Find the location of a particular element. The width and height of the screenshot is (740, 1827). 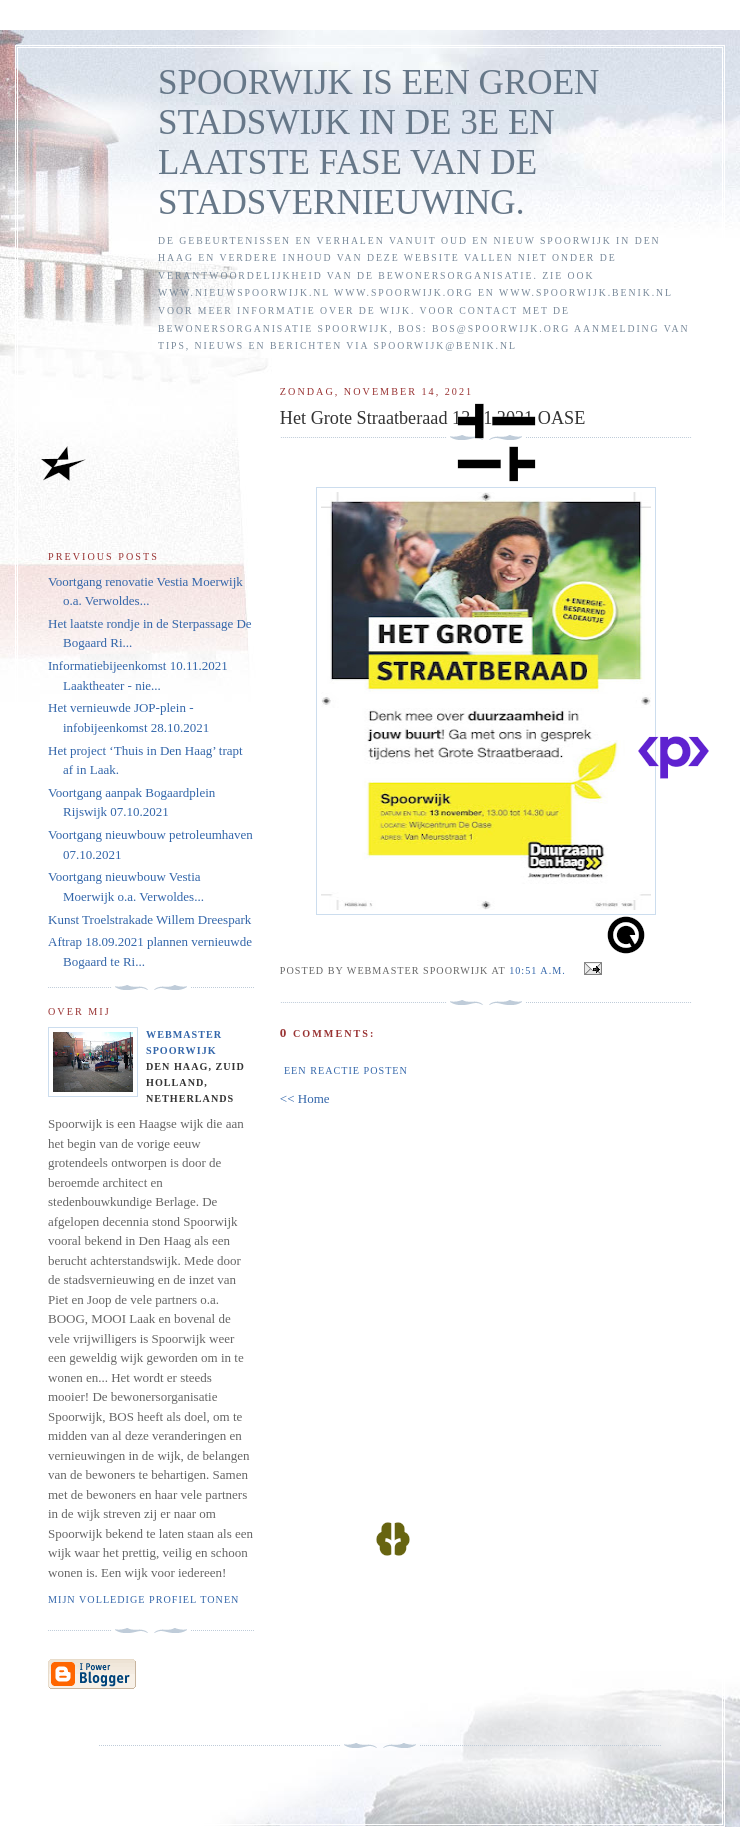

restart or reboot the device is located at coordinates (626, 935).